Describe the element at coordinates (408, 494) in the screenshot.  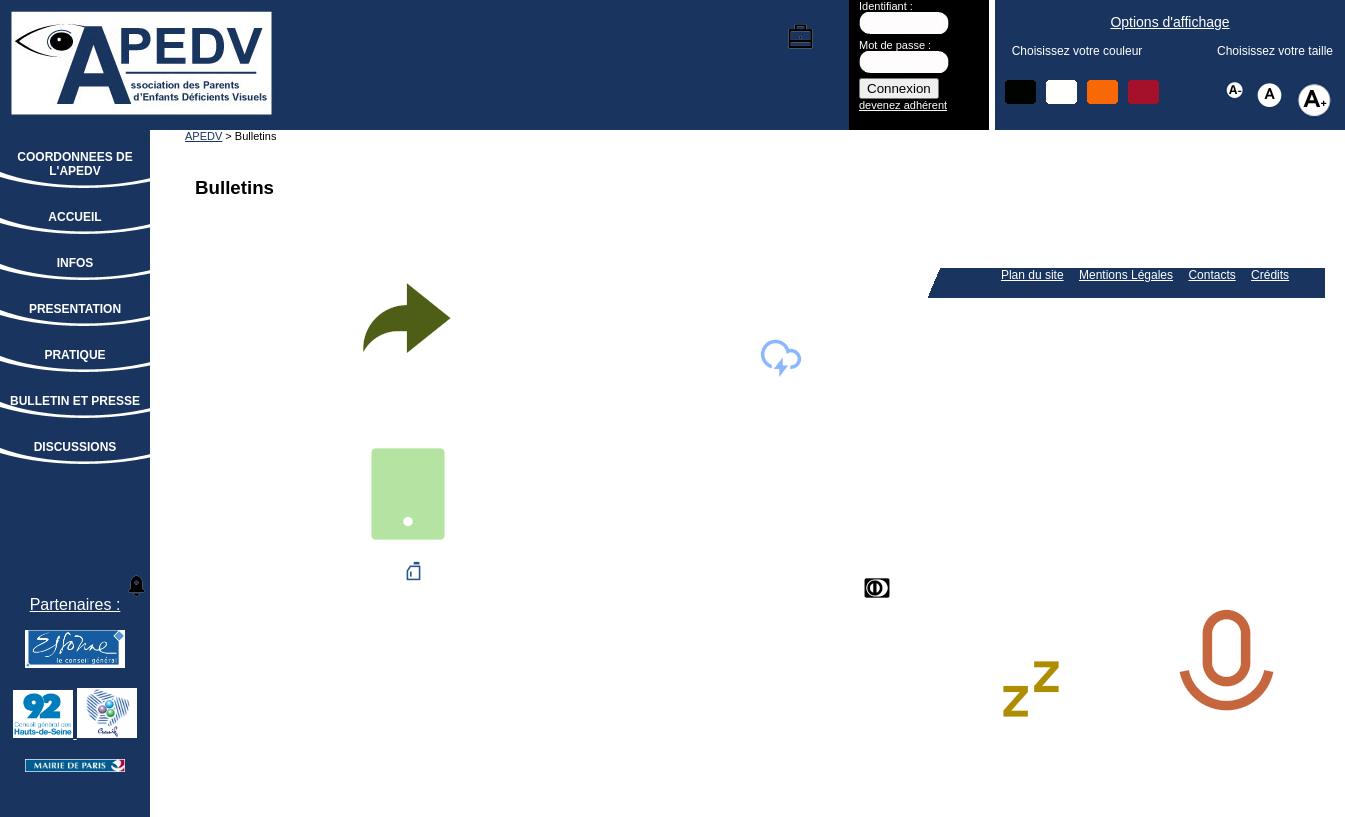
I see `switch to tablet view or layout` at that location.